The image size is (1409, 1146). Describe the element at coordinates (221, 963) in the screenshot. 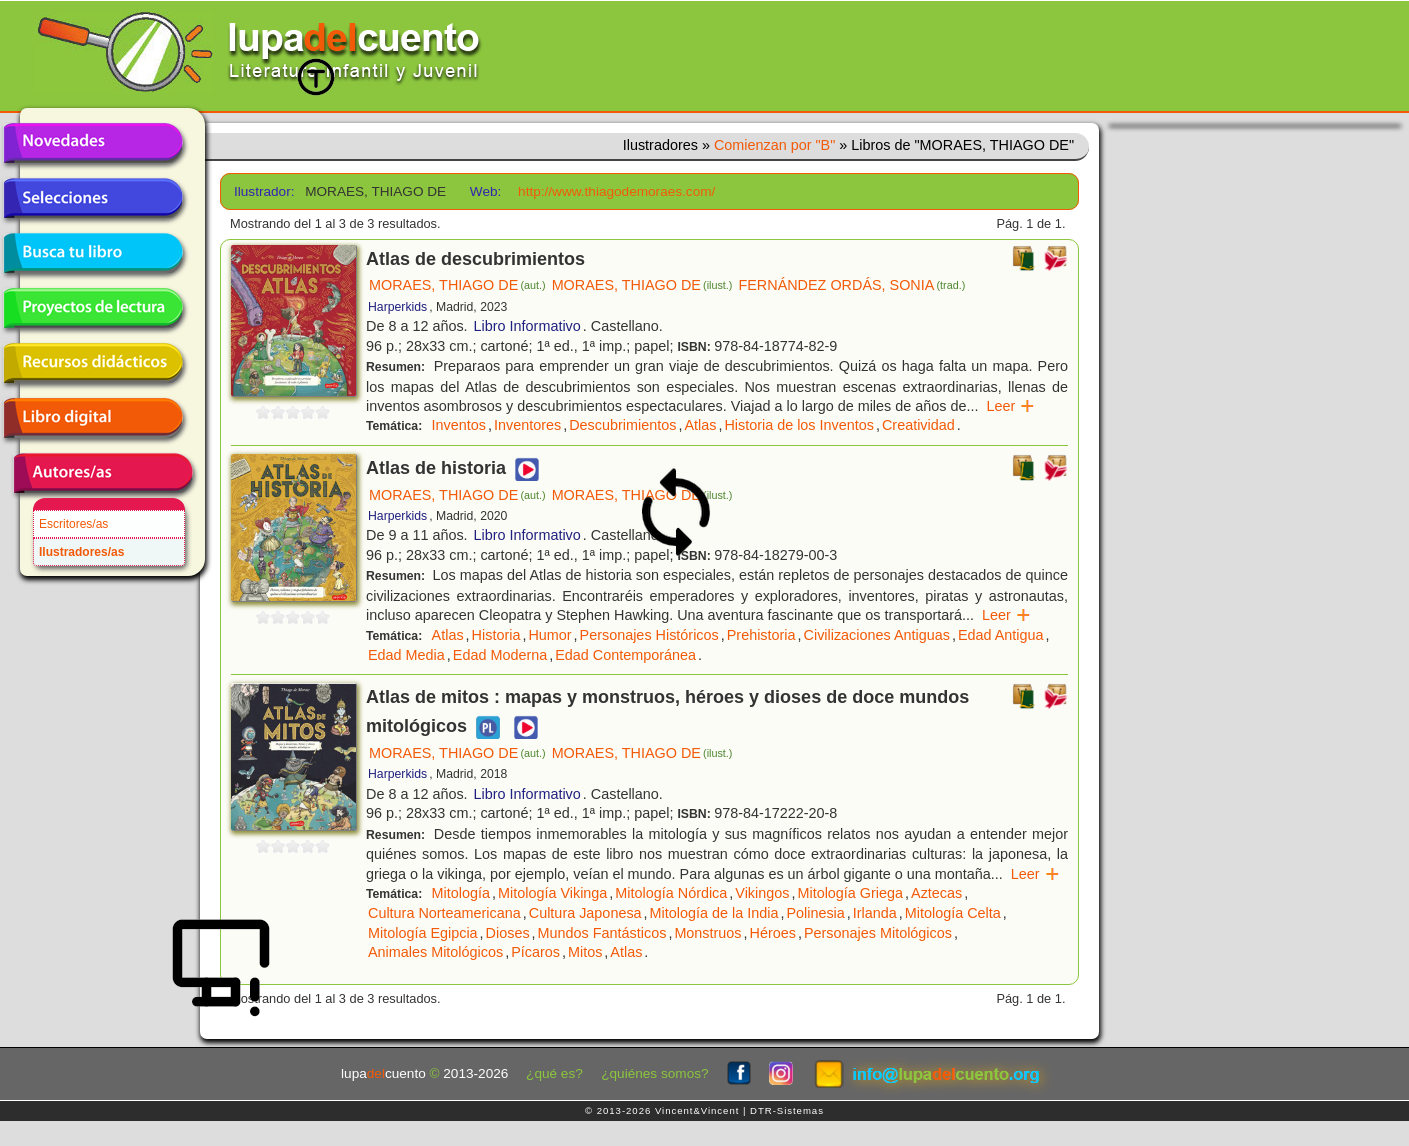

I see `indicates a desktop device error or warning` at that location.